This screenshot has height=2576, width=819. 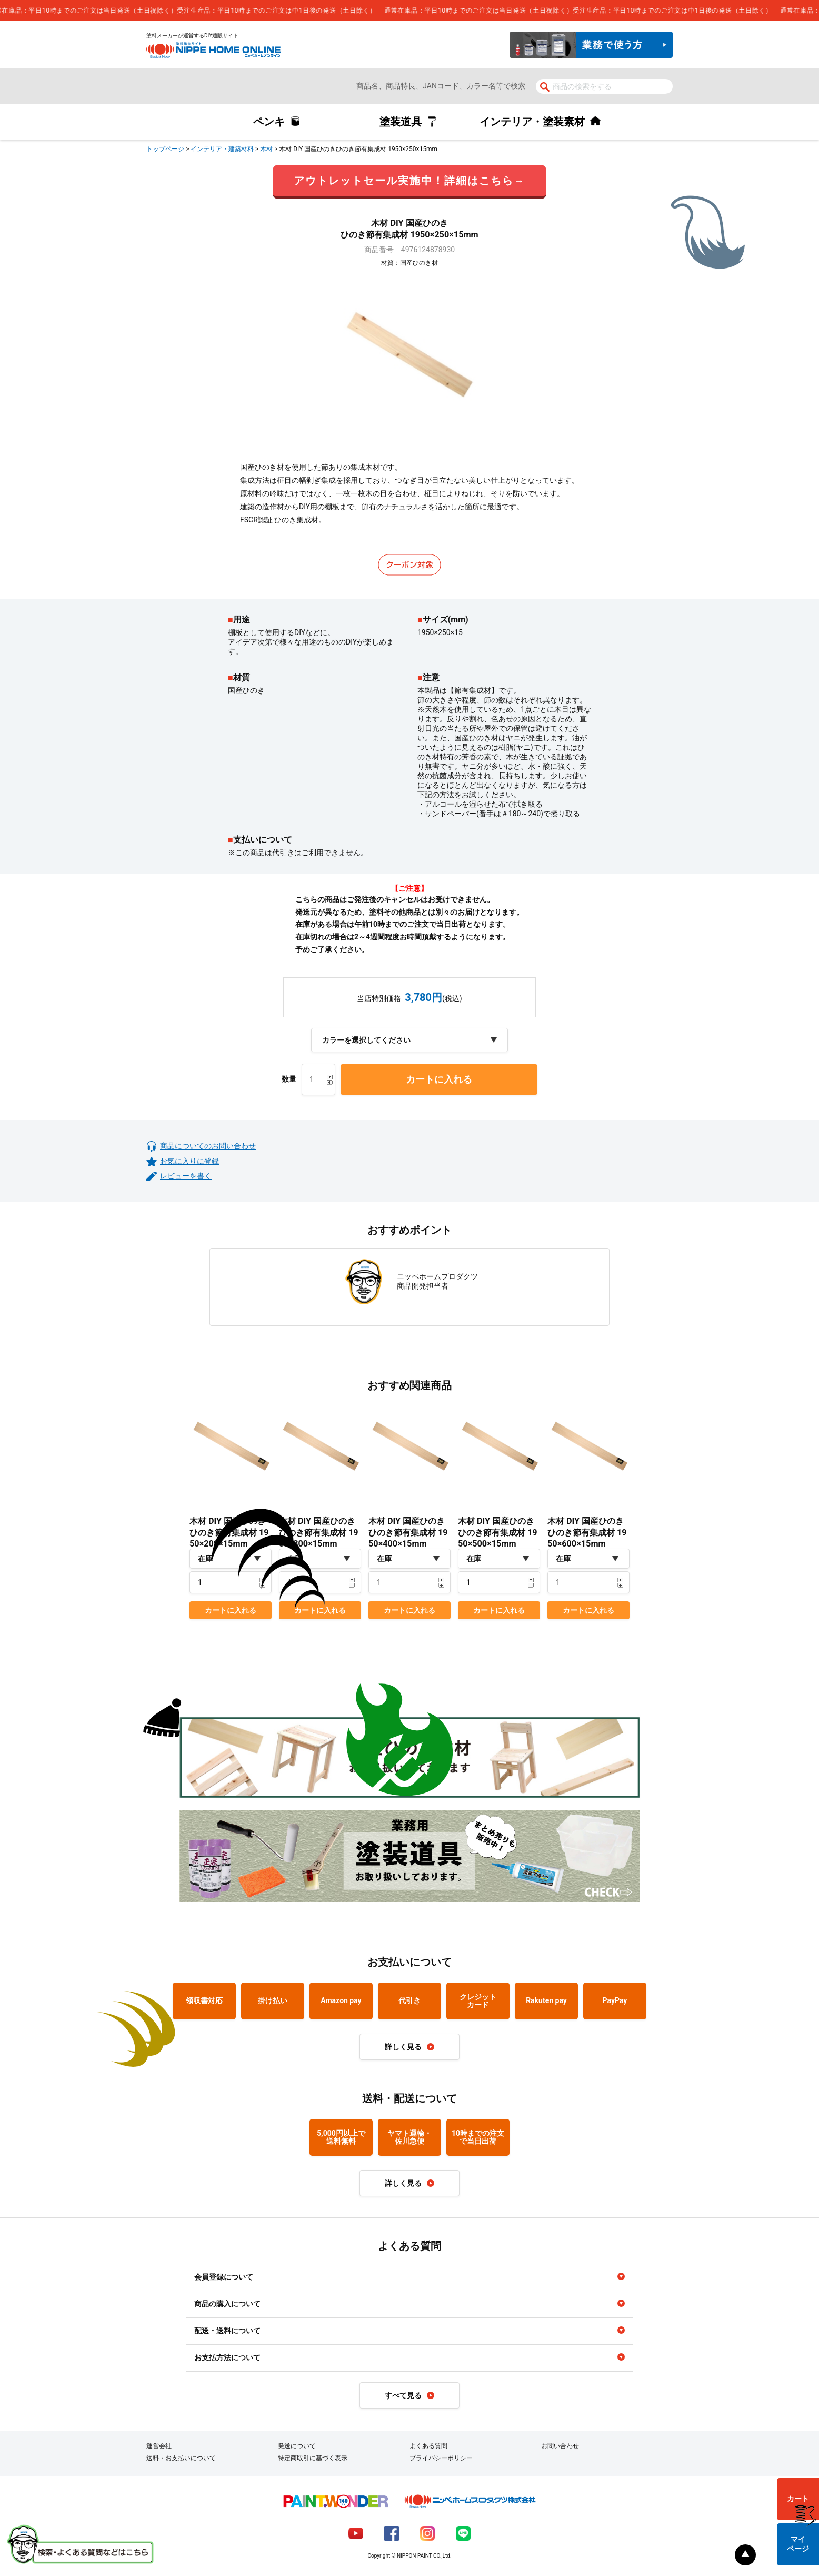 I want to click on winter clothing or cold weather gear category, so click(x=162, y=1718).